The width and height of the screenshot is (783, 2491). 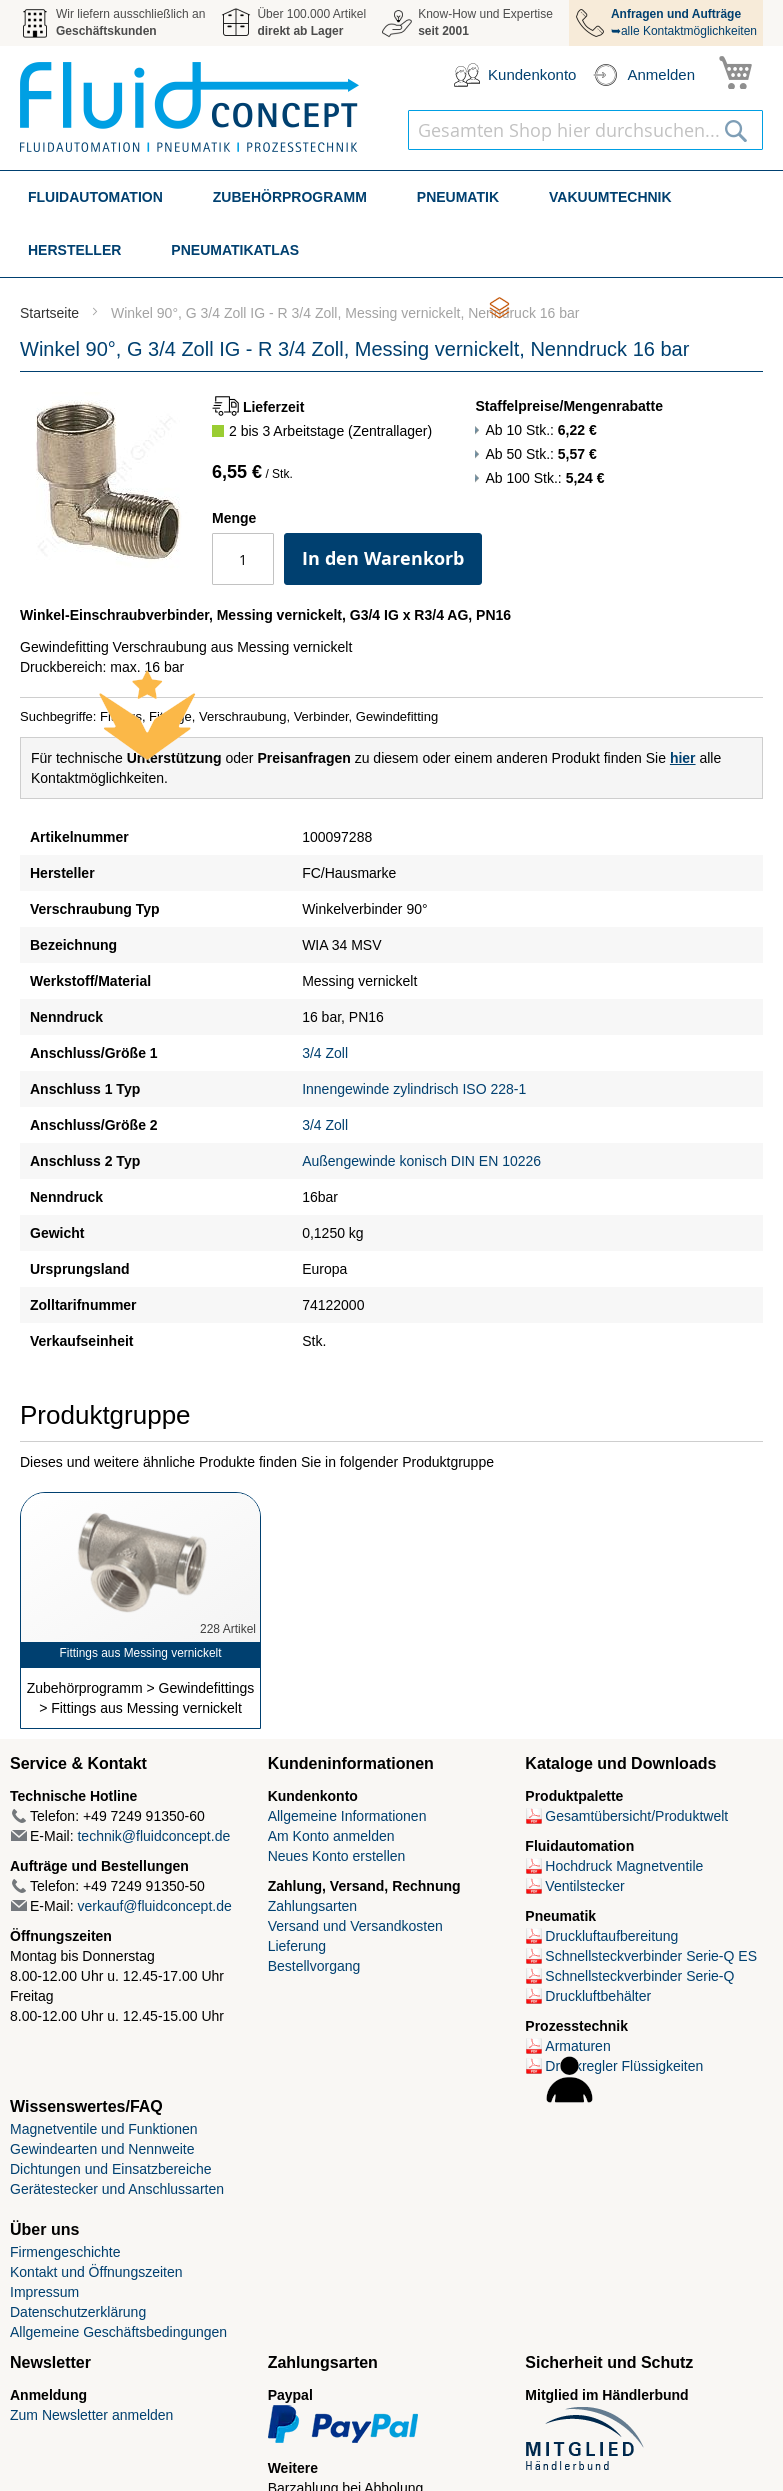 What do you see at coordinates (147, 715) in the screenshot?
I see `discord hypesquad events badge` at bounding box center [147, 715].